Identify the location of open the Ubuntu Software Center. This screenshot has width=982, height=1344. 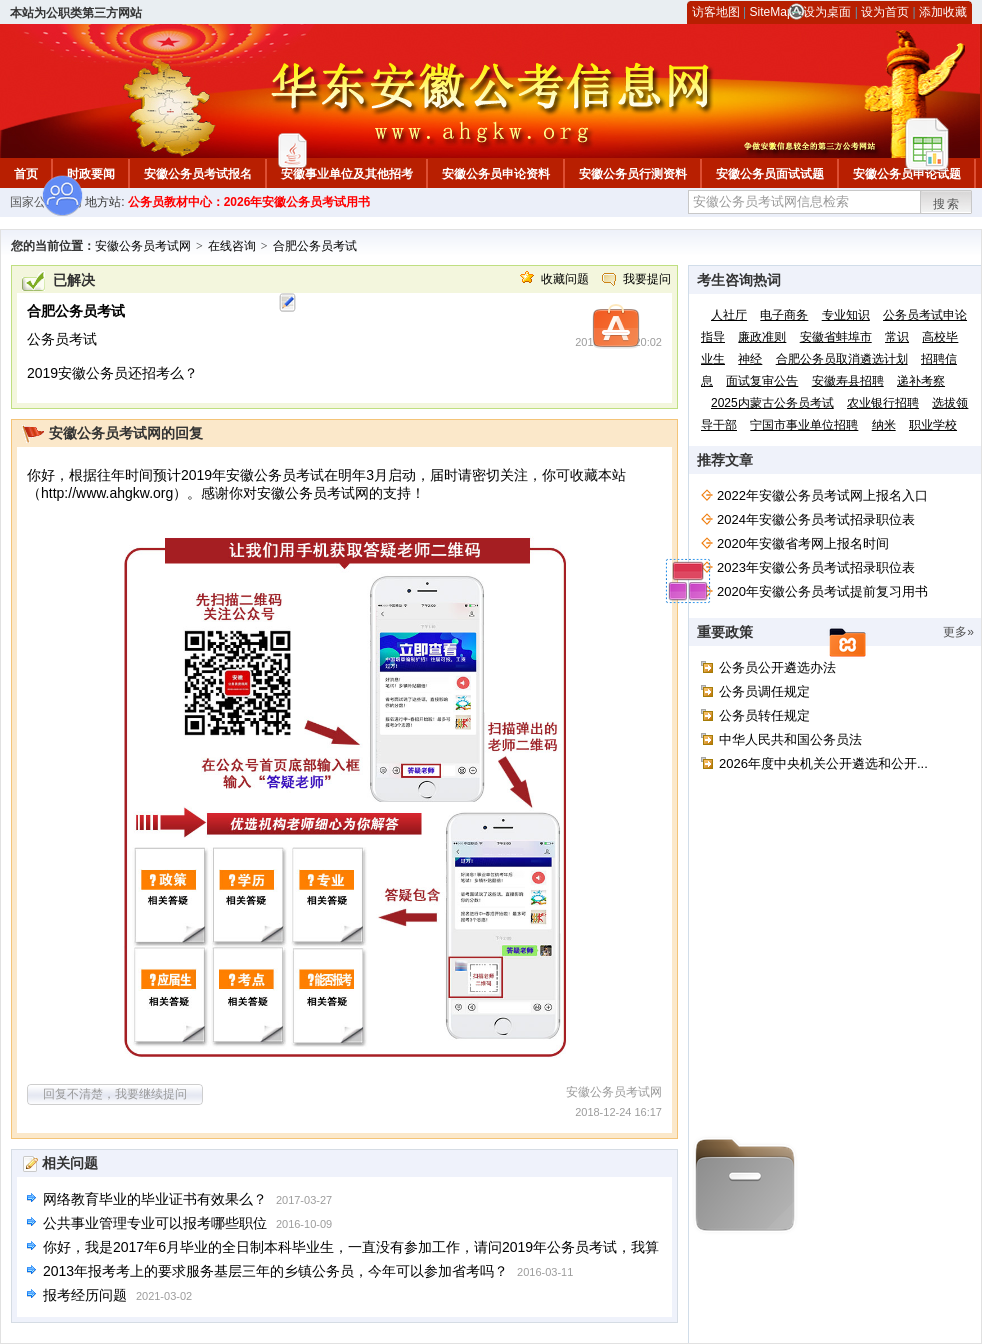
(616, 328).